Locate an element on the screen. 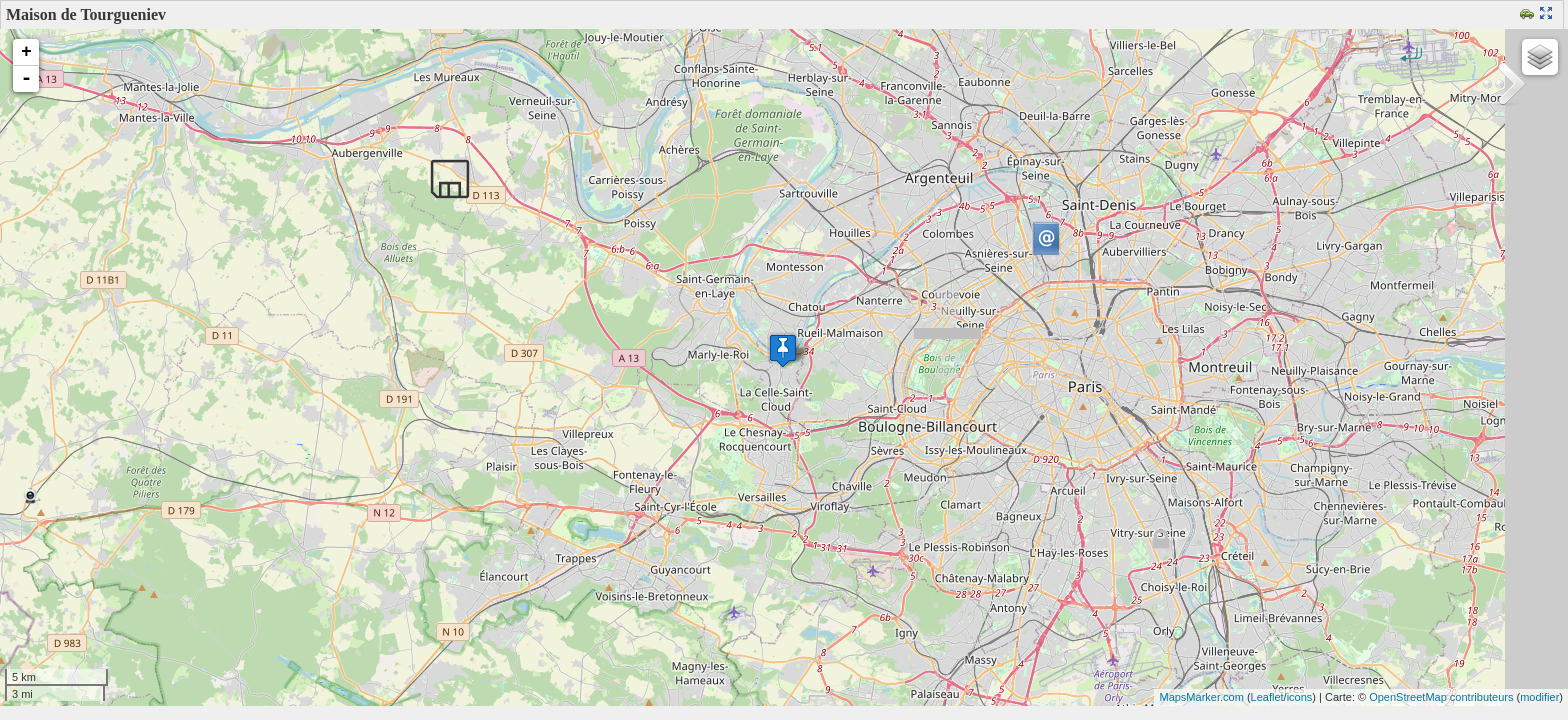 This screenshot has width=1568, height=720. open your address book or contacts is located at coordinates (1045, 239).